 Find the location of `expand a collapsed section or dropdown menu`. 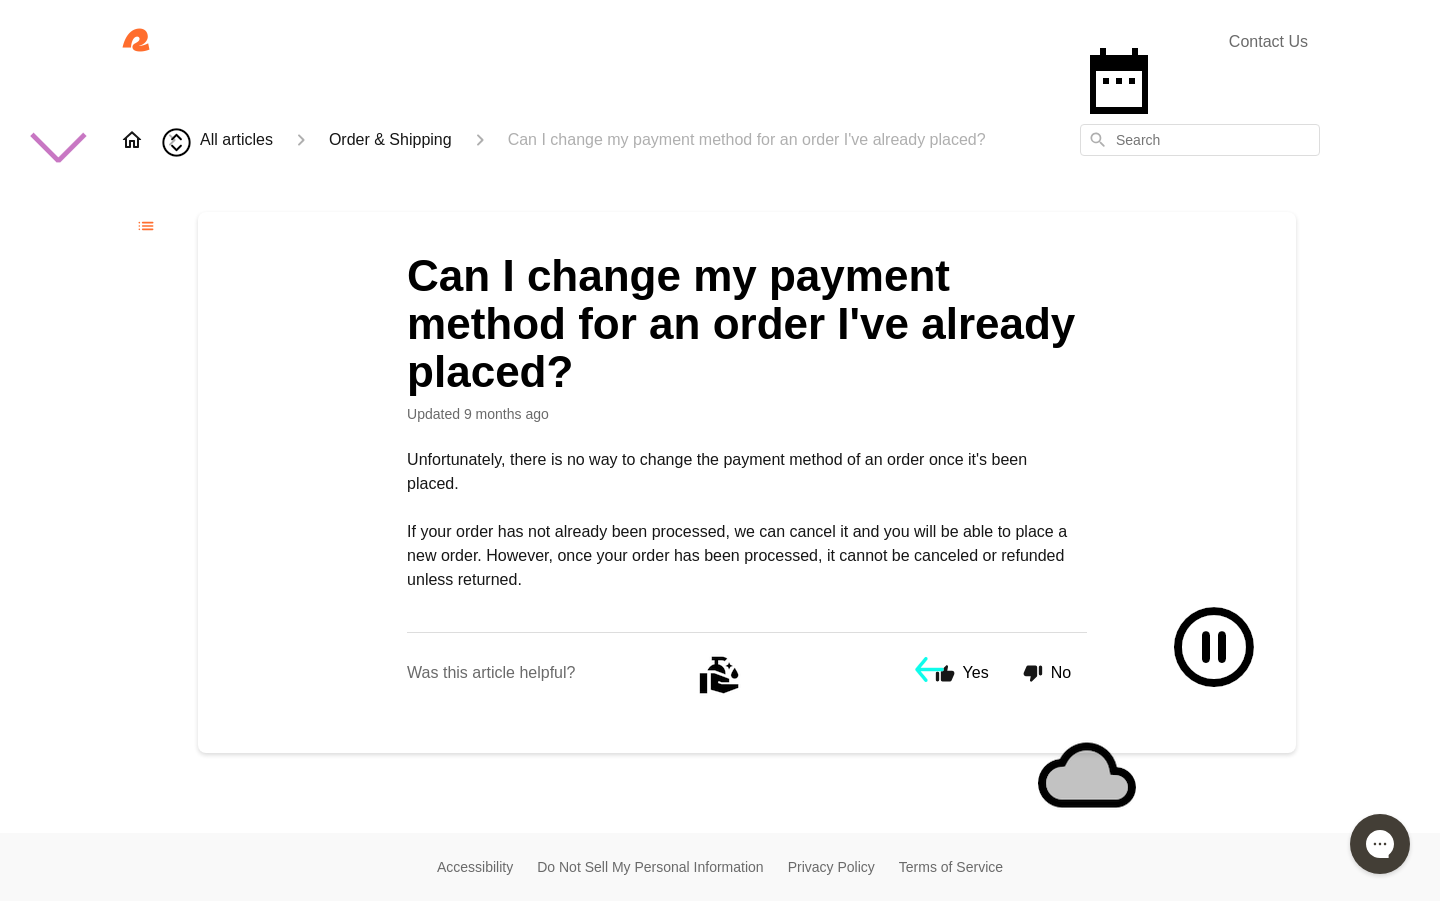

expand a collapsed section or dropdown menu is located at coordinates (58, 145).